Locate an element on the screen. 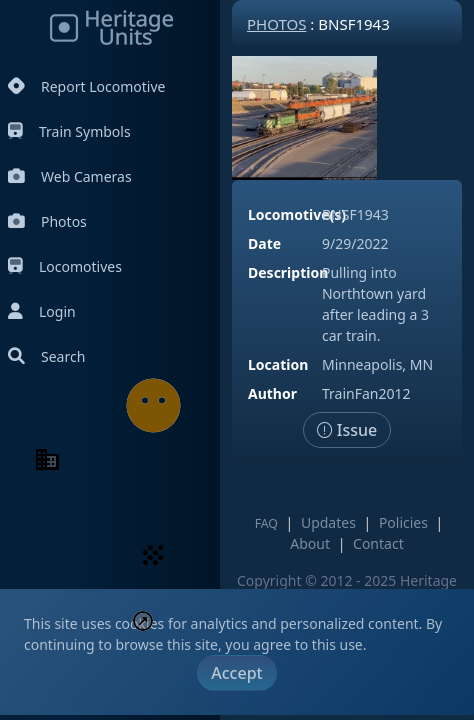 The image size is (474, 720). apply a film grain or noise effect is located at coordinates (153, 555).